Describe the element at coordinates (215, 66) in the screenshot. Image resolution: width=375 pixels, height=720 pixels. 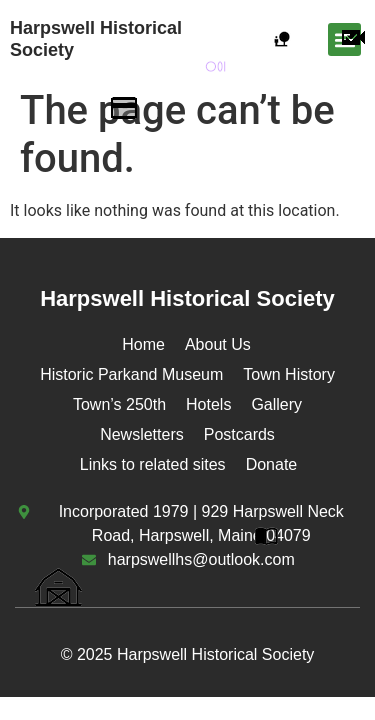
I see `visit medium article or profile` at that location.